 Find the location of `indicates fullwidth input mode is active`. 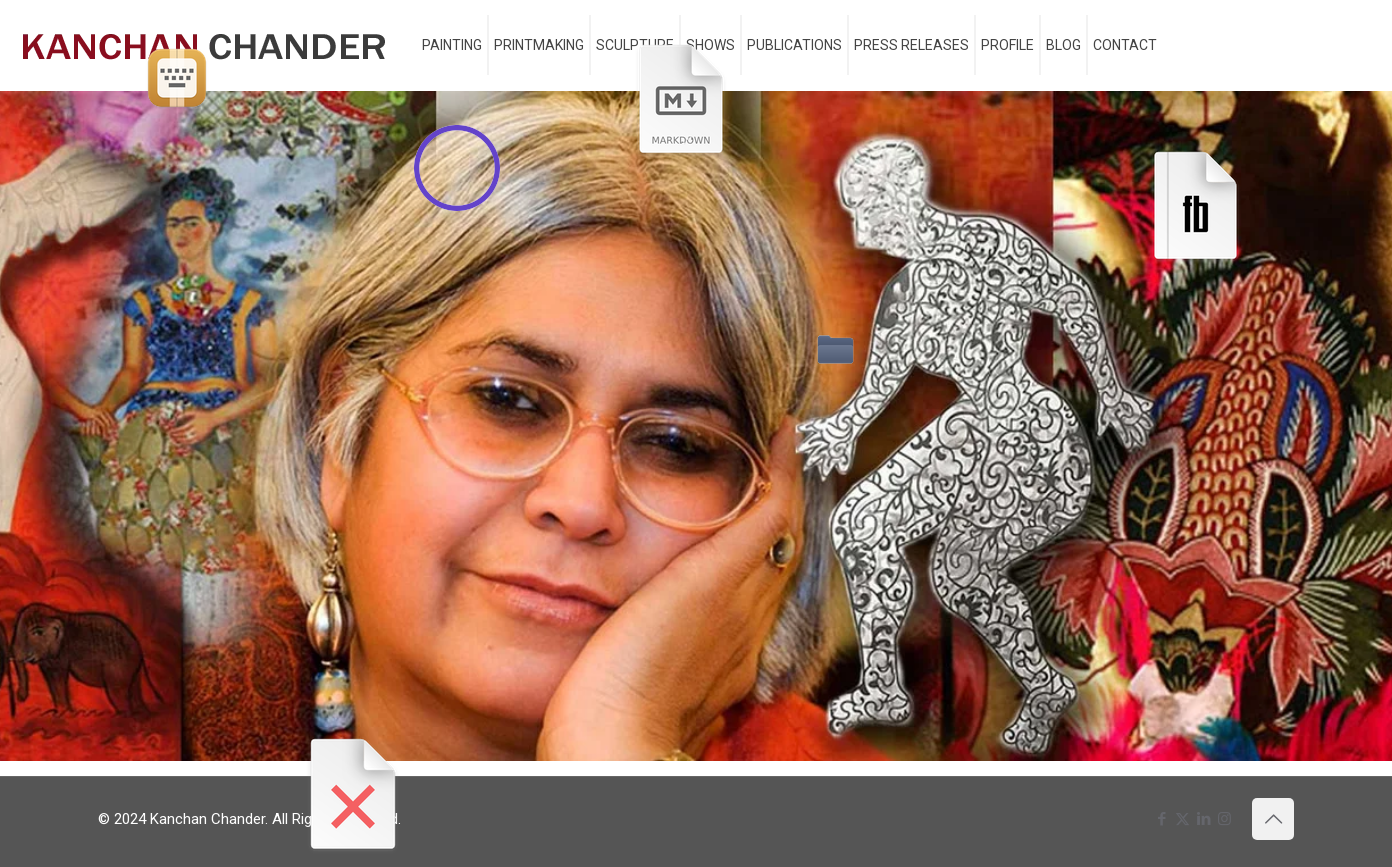

indicates fullwidth input mode is active is located at coordinates (457, 168).